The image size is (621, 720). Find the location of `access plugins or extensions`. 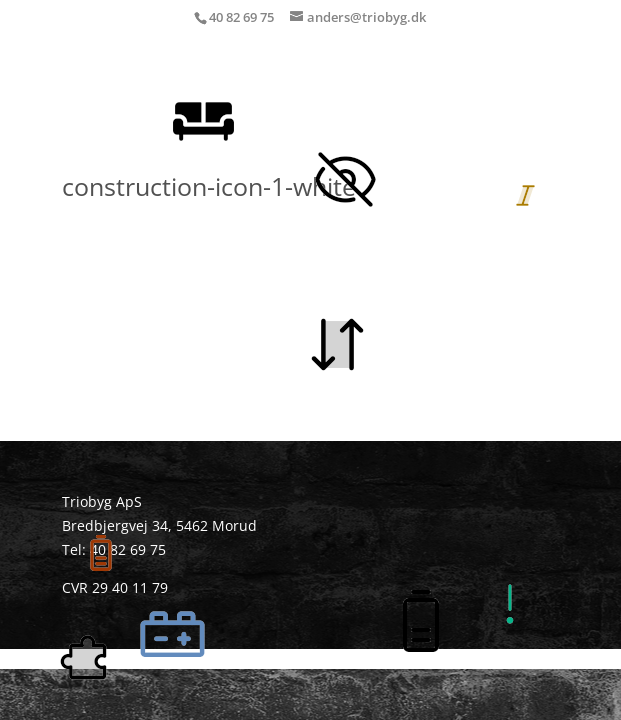

access plugins or extensions is located at coordinates (86, 659).